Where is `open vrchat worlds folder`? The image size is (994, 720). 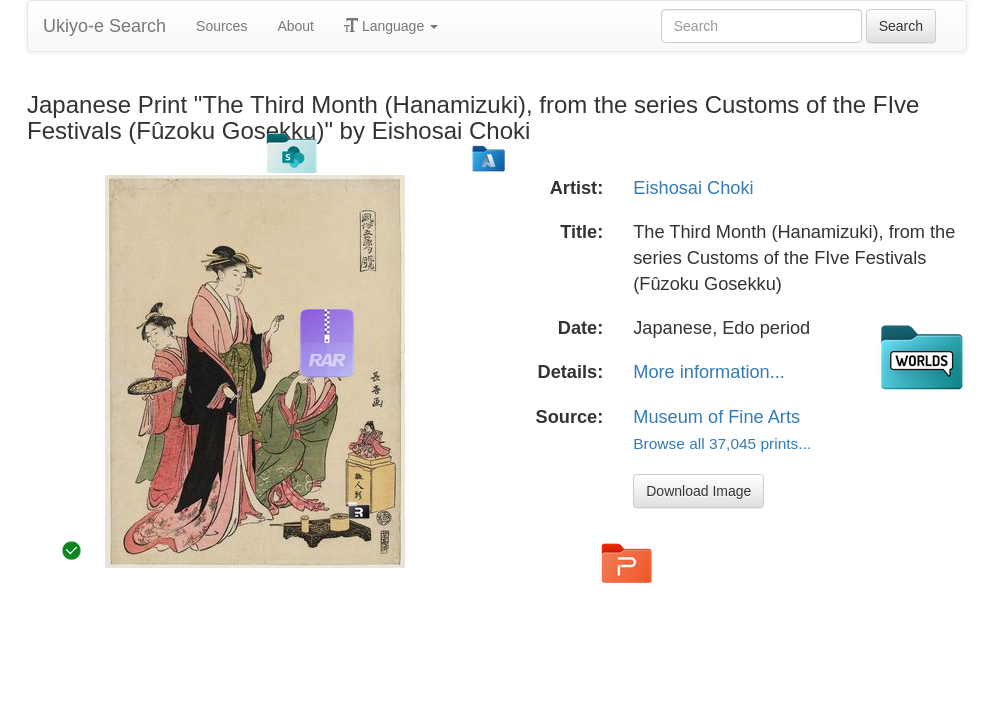
open vrchat worlds folder is located at coordinates (921, 359).